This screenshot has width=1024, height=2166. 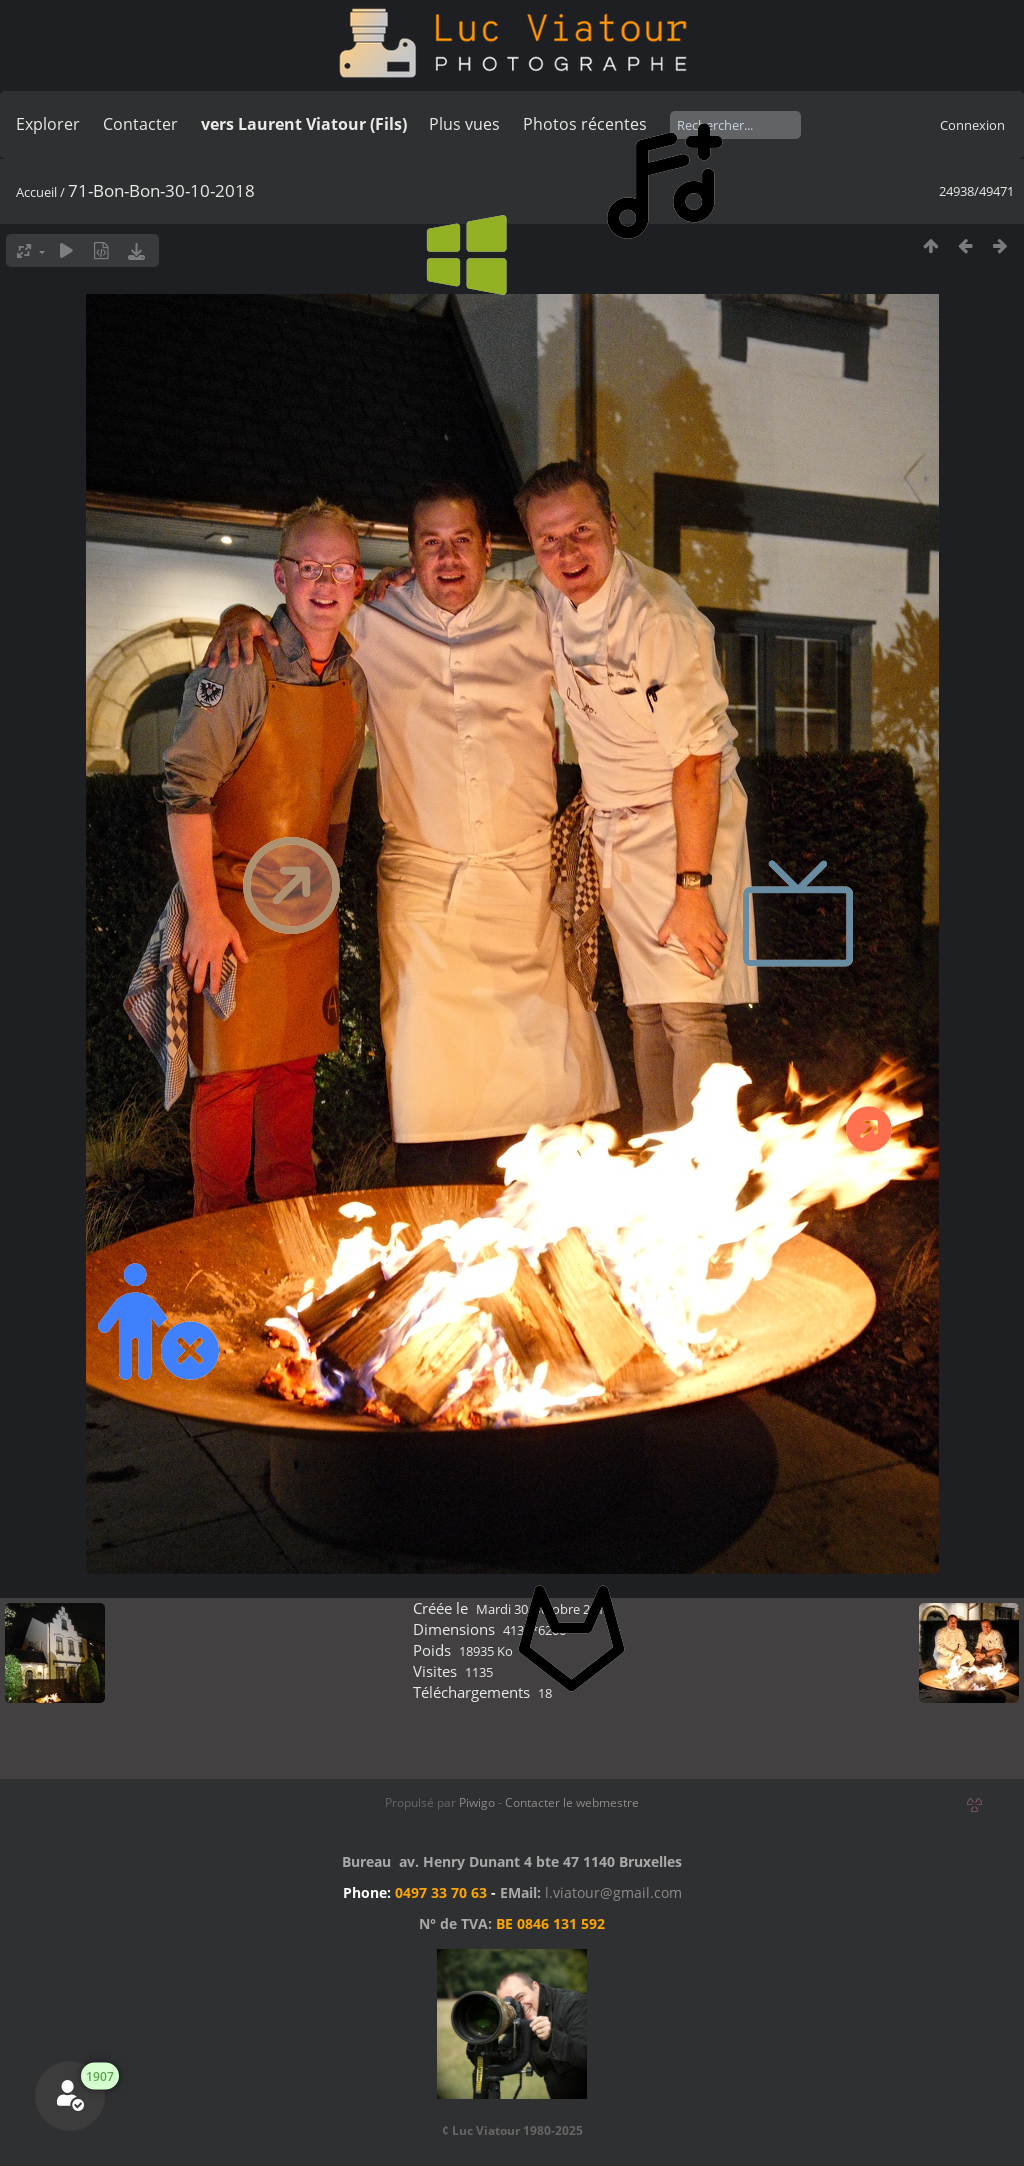 What do you see at coordinates (974, 1804) in the screenshot?
I see `indicates radioactive or hazardous material warning` at bounding box center [974, 1804].